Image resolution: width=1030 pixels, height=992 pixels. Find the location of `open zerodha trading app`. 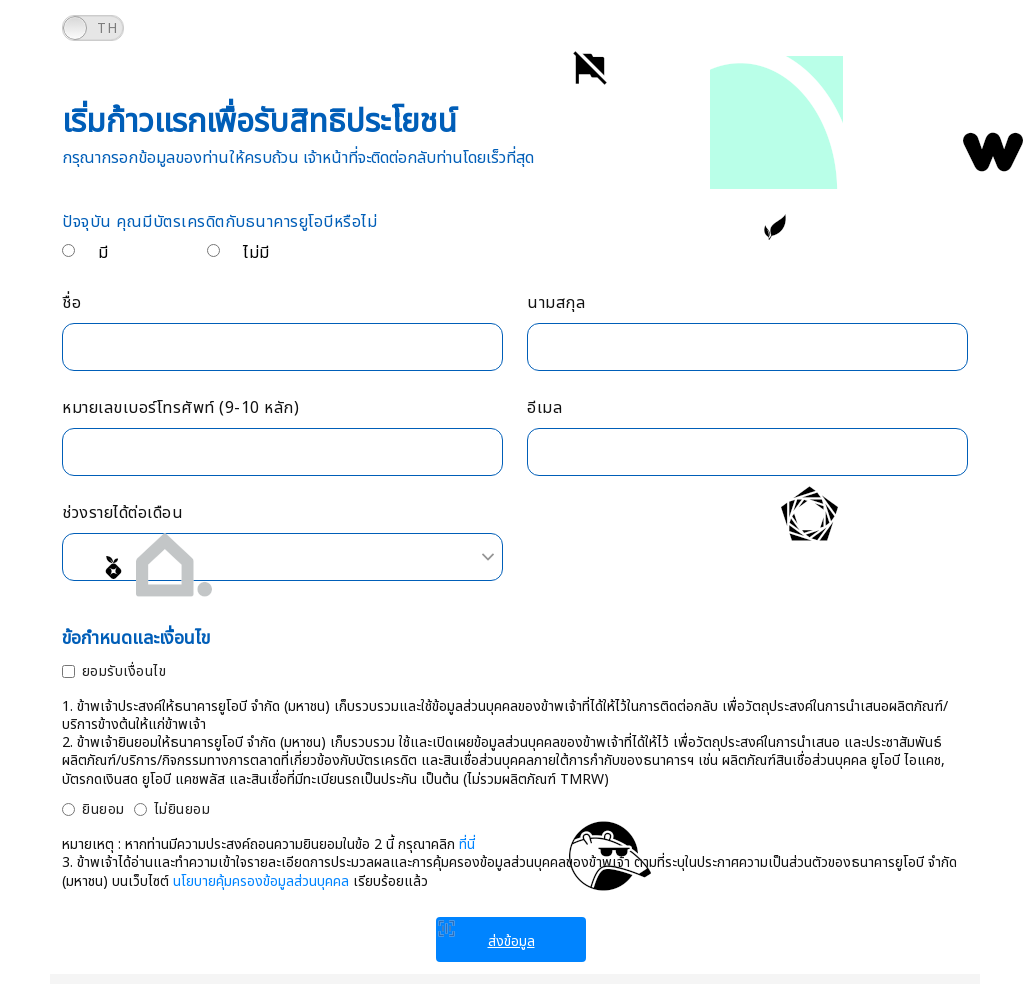

open zerodha trading app is located at coordinates (776, 122).